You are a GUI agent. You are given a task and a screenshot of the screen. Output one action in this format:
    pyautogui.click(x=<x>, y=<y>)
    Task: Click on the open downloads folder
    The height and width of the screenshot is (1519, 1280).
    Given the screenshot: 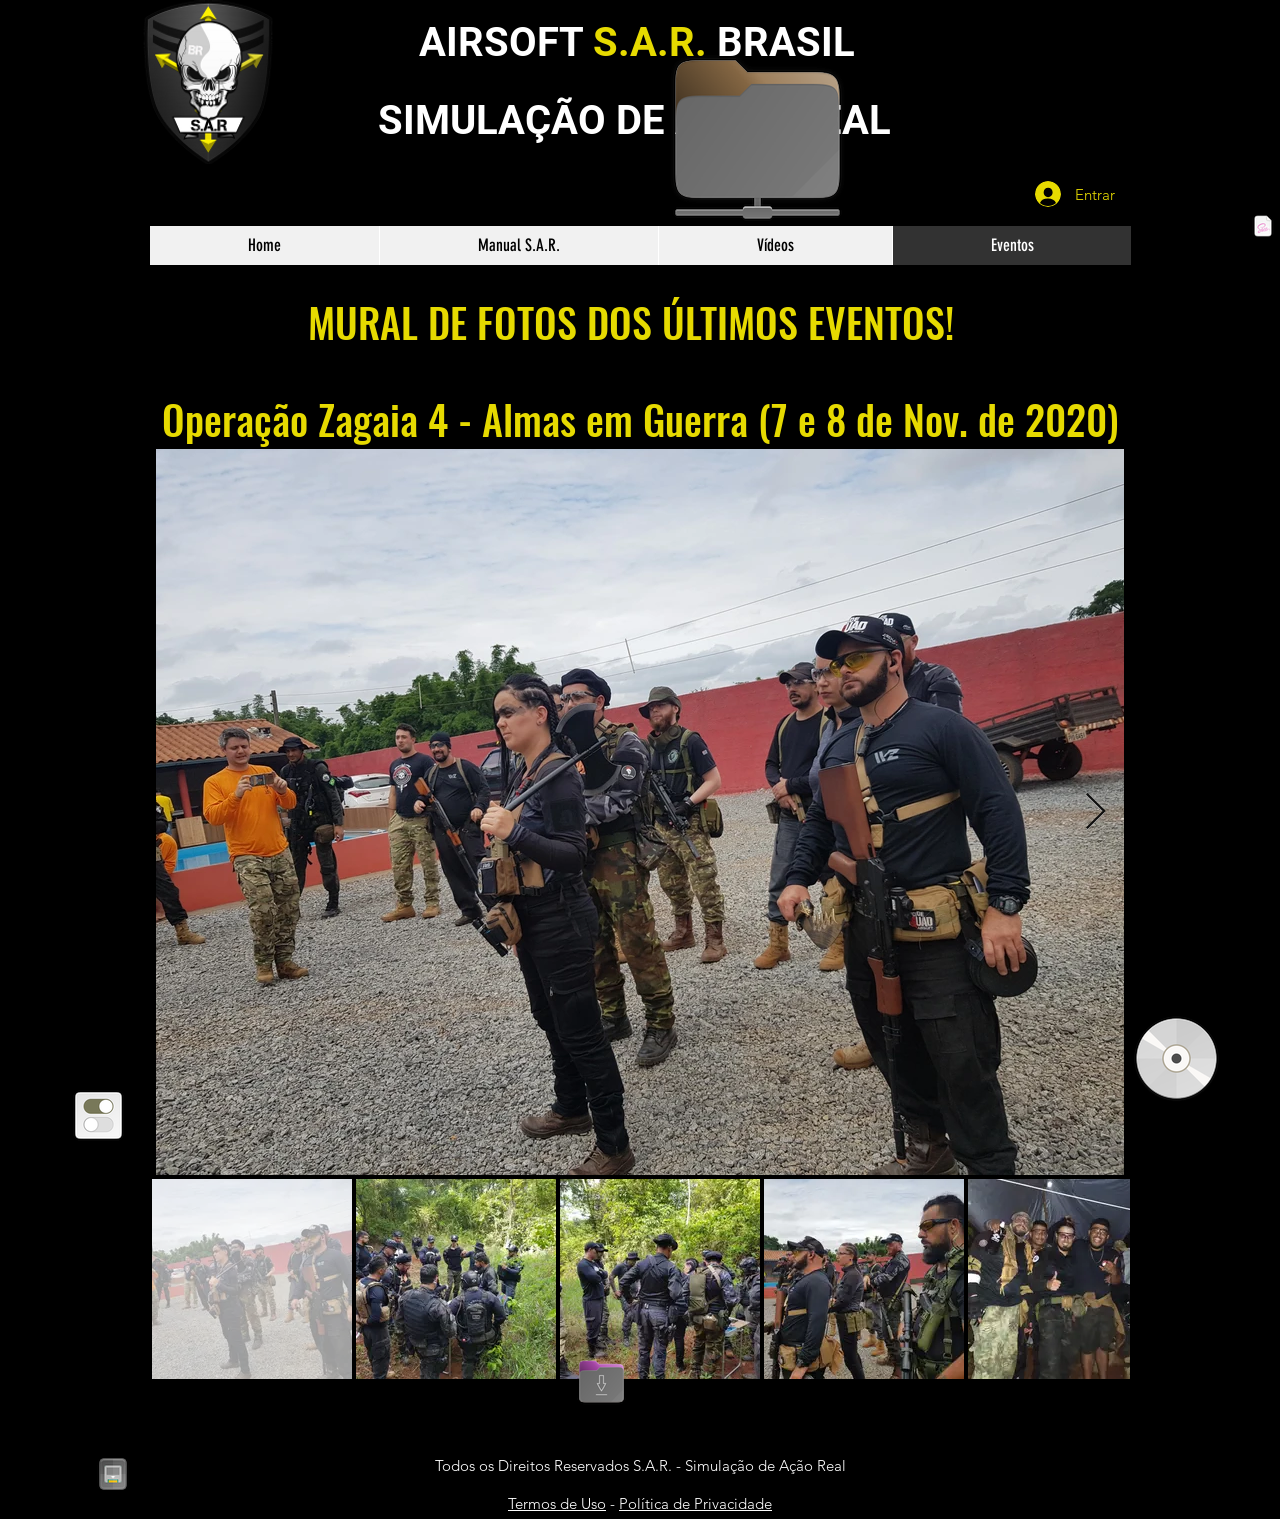 What is the action you would take?
    pyautogui.click(x=601, y=1381)
    